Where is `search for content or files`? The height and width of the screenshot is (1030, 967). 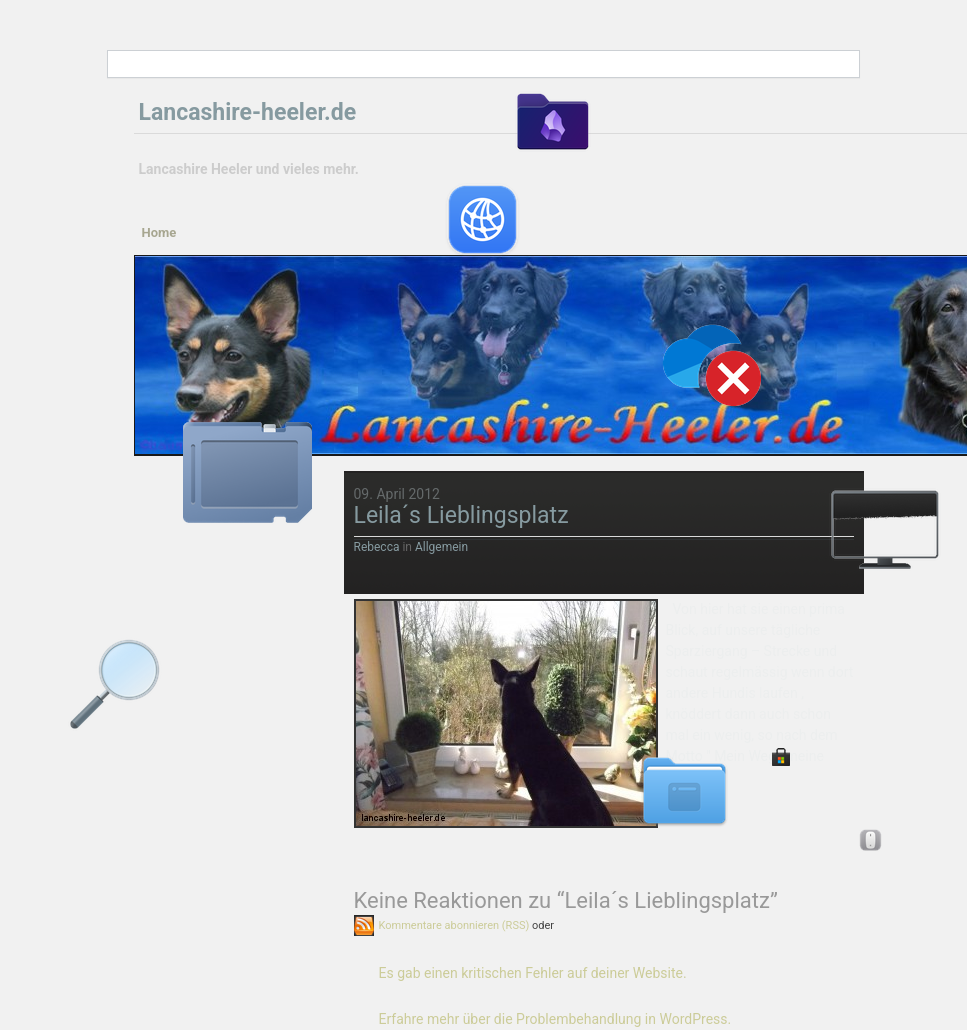
search for content or files is located at coordinates (116, 682).